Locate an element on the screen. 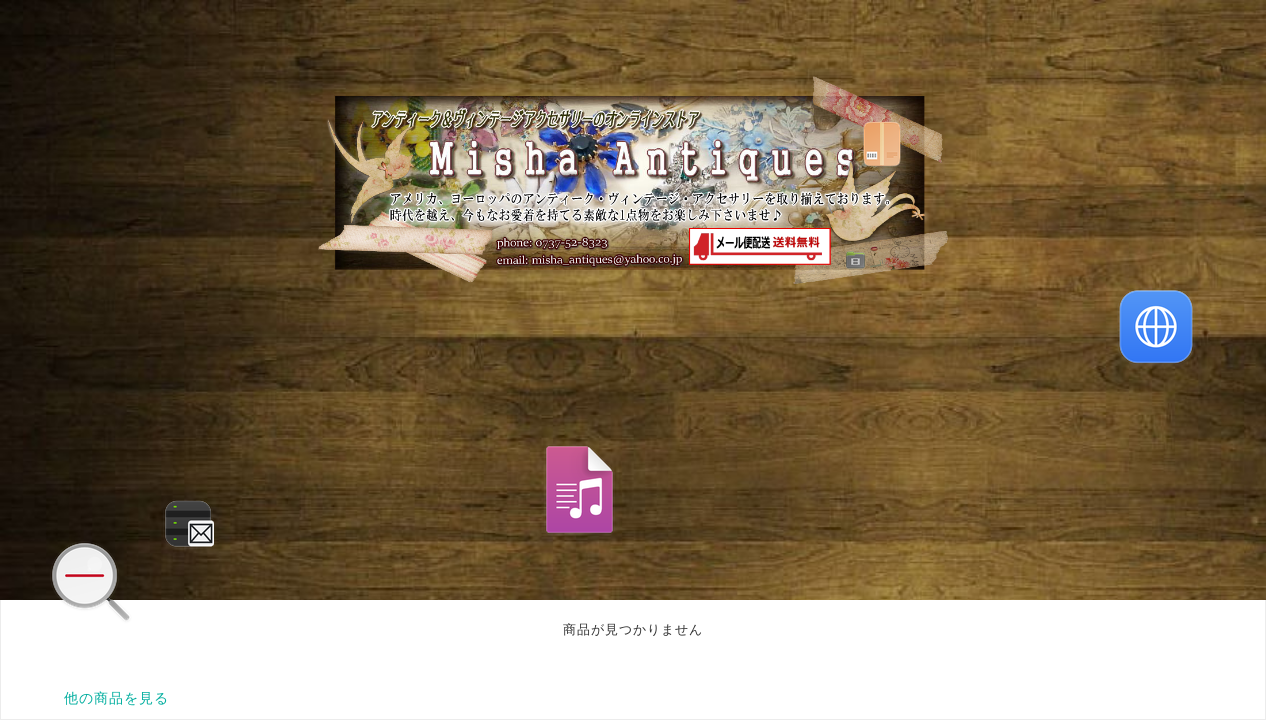 This screenshot has height=720, width=1266. open your videos folder is located at coordinates (855, 259).